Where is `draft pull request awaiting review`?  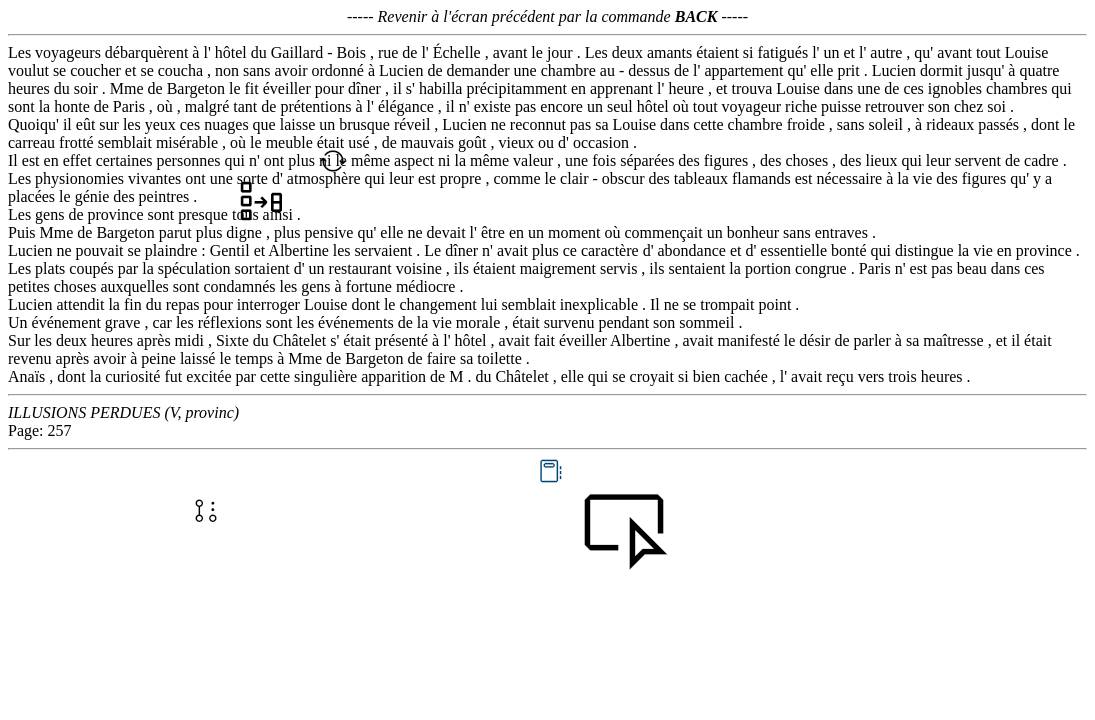
draft pull request awaiting review is located at coordinates (206, 510).